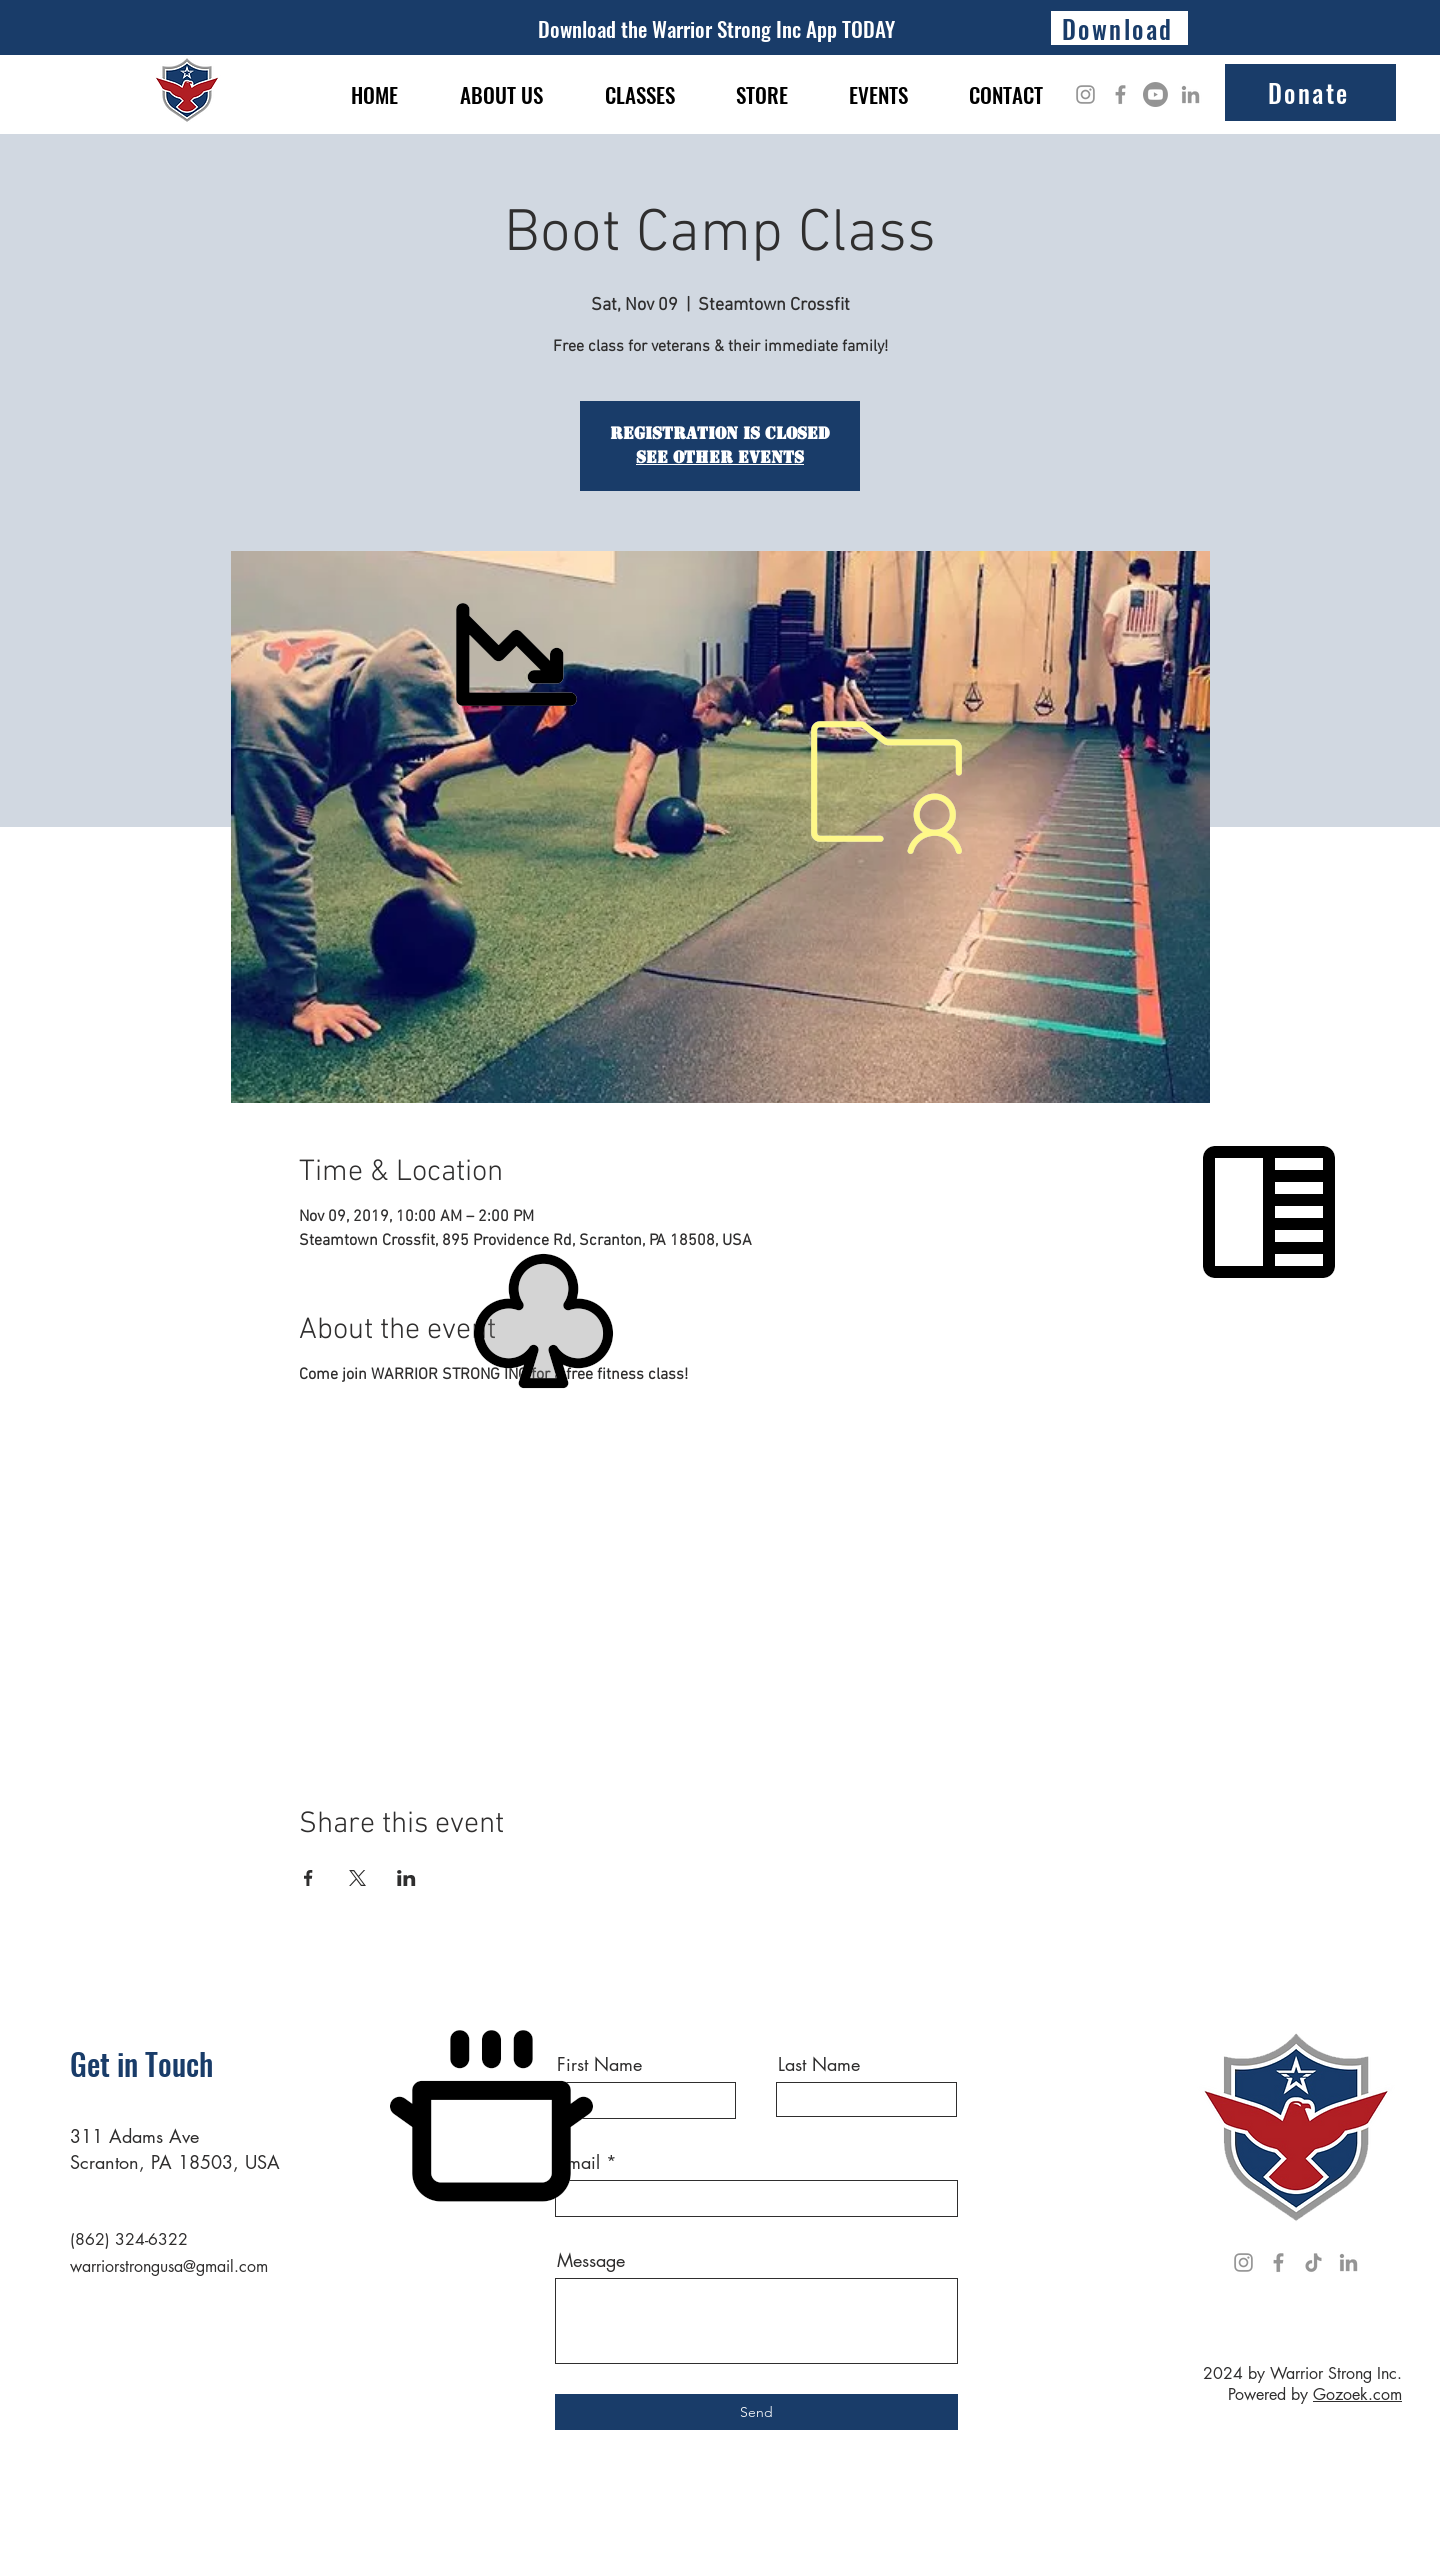 The image size is (1440, 2563). I want to click on represents the clubs suit in a card game, so click(543, 1323).